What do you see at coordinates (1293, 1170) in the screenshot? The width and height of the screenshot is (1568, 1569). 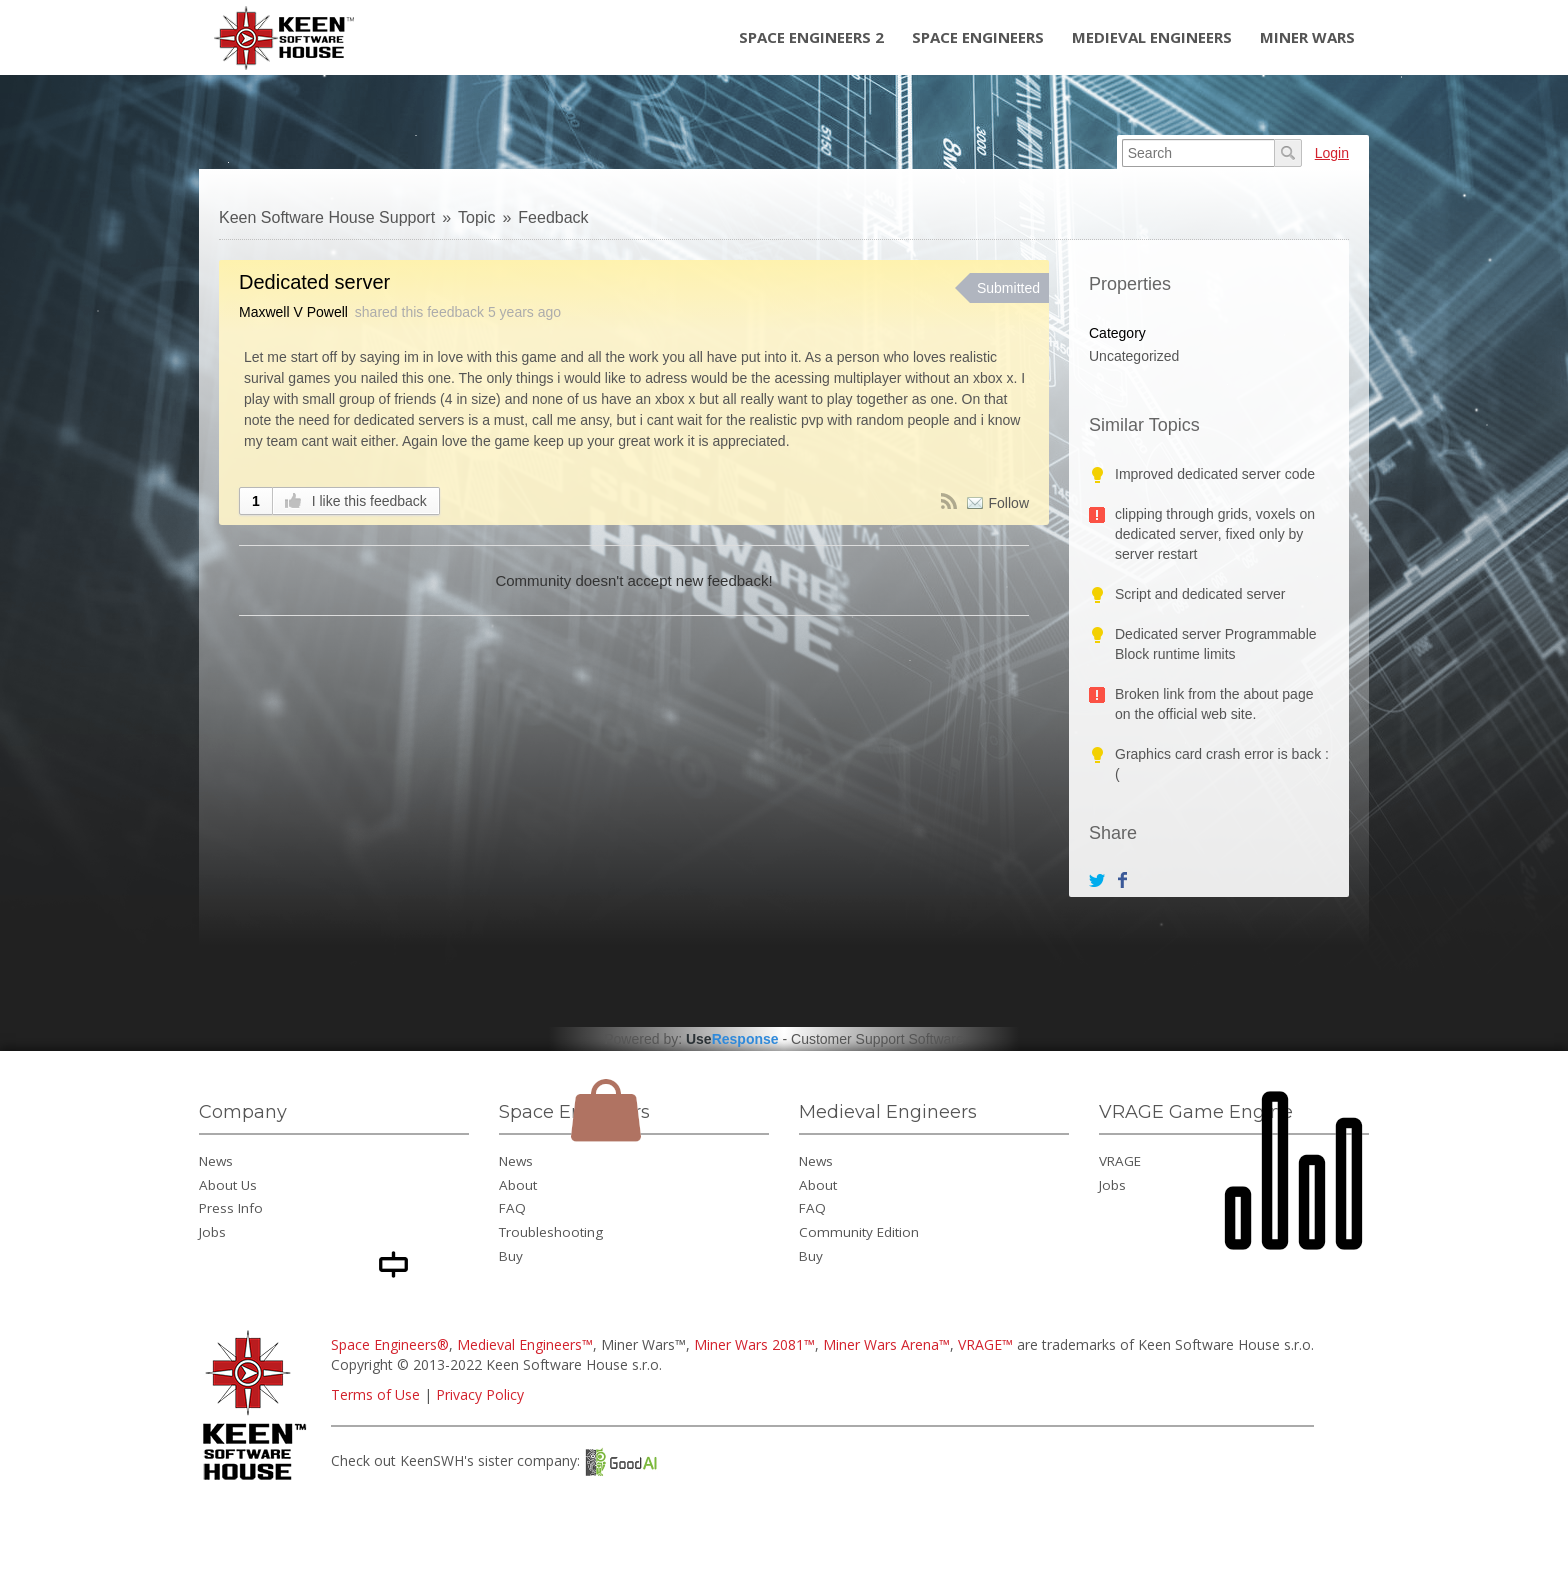 I see `view statistics and analytics` at bounding box center [1293, 1170].